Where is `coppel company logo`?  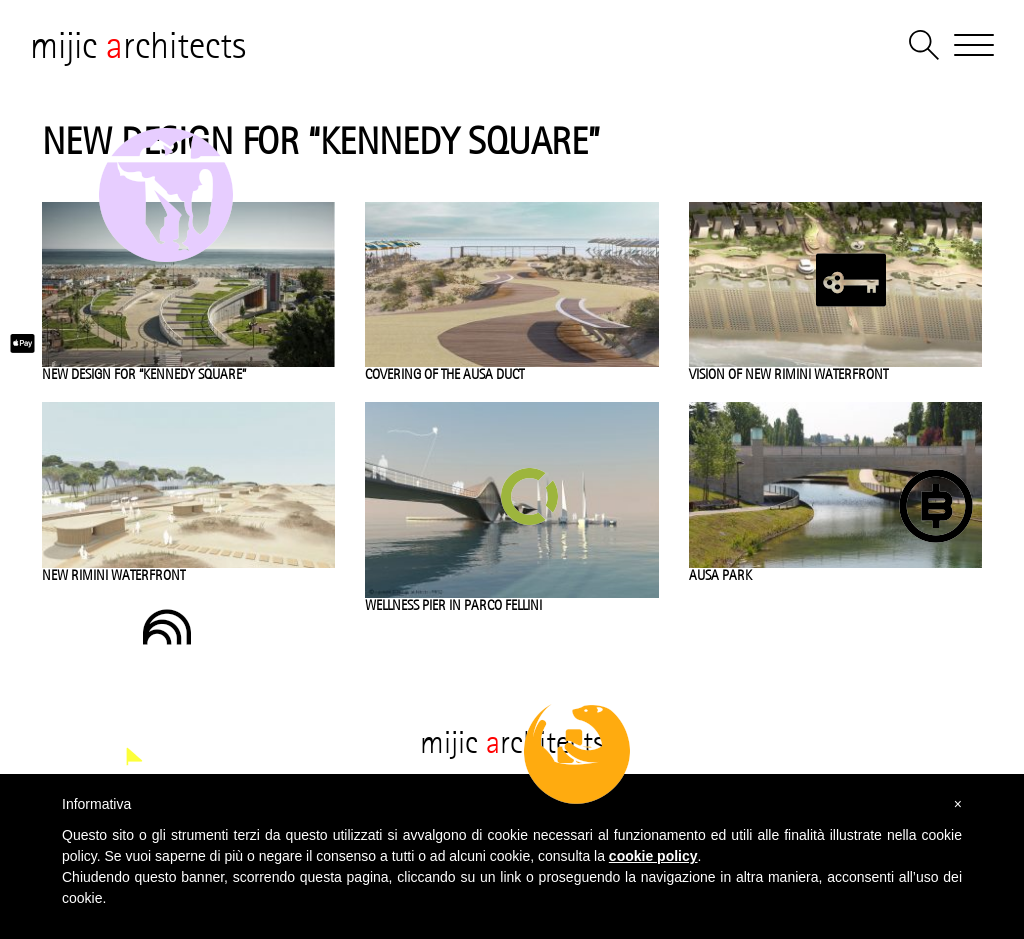 coppel company logo is located at coordinates (851, 280).